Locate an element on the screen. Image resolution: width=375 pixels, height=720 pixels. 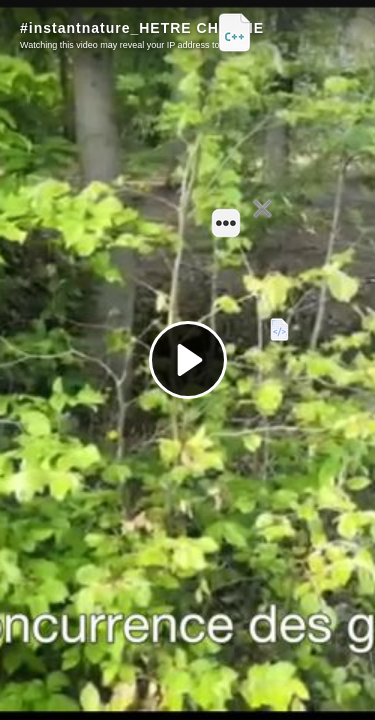
close the current window is located at coordinates (262, 209).